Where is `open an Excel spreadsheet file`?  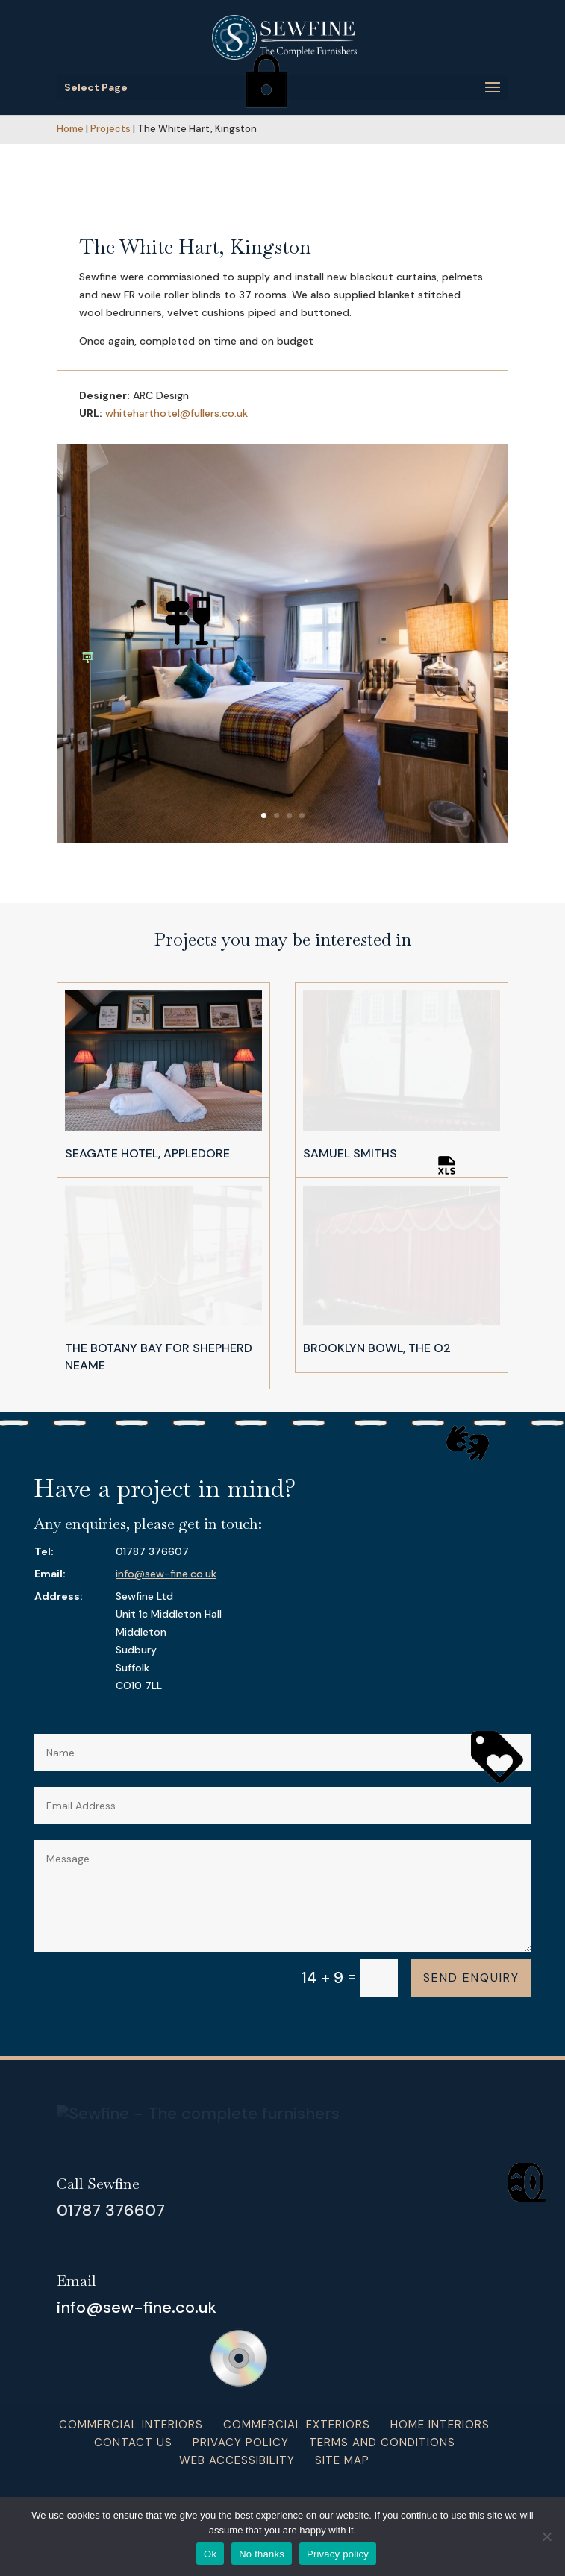 open an Excel spreadsheet file is located at coordinates (446, 1166).